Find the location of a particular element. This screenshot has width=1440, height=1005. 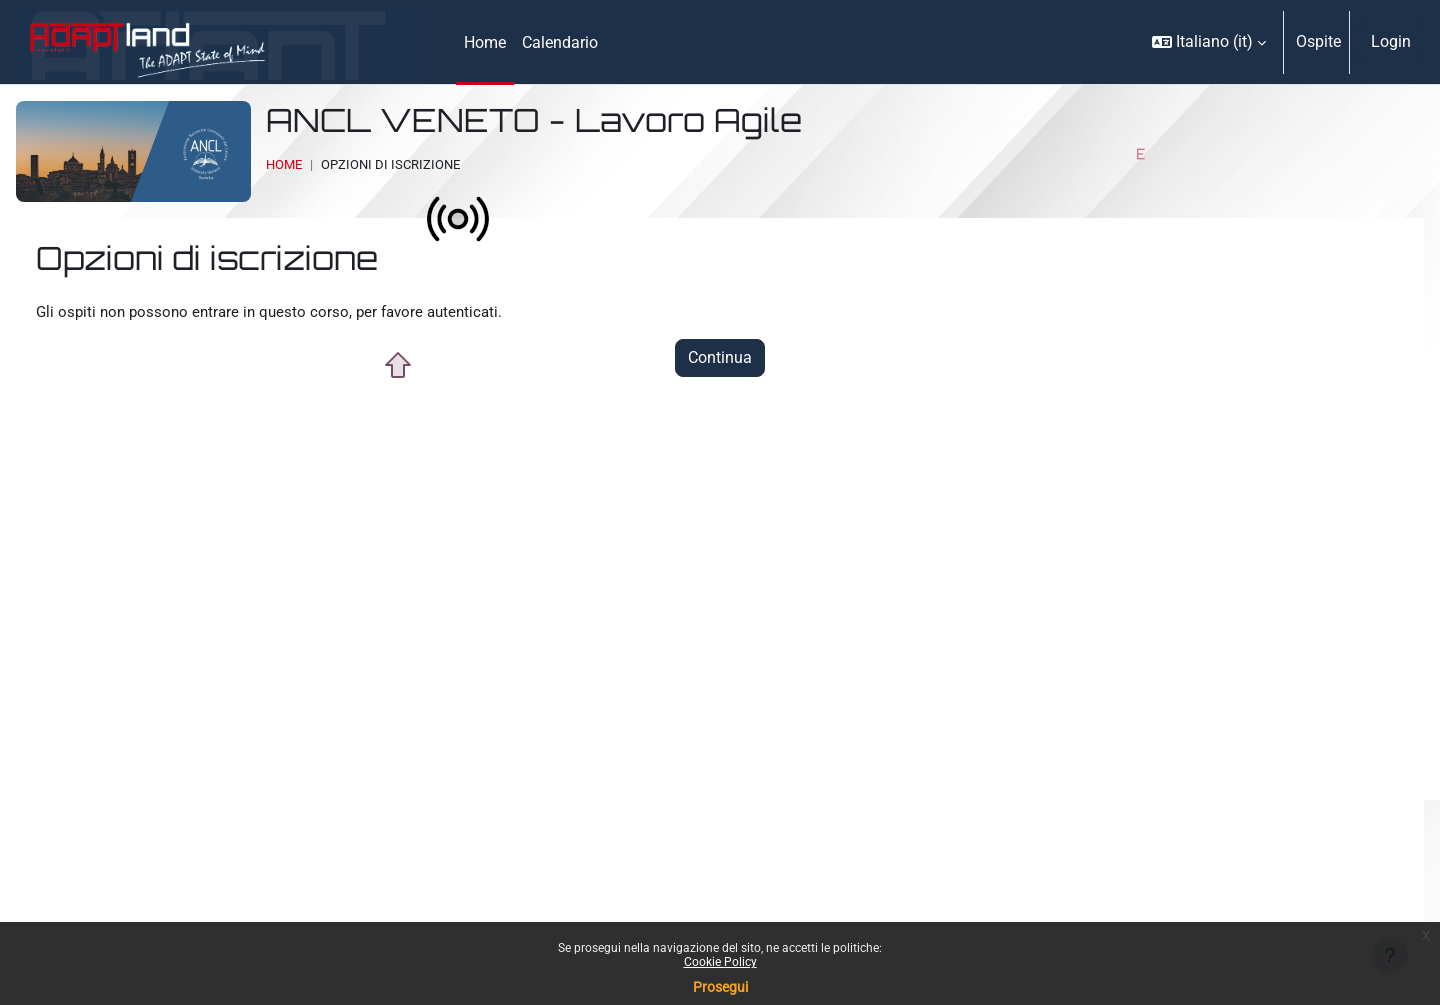

the letter "e" icon, typically used for alphabetical indexing or text formatting is located at coordinates (1141, 154).